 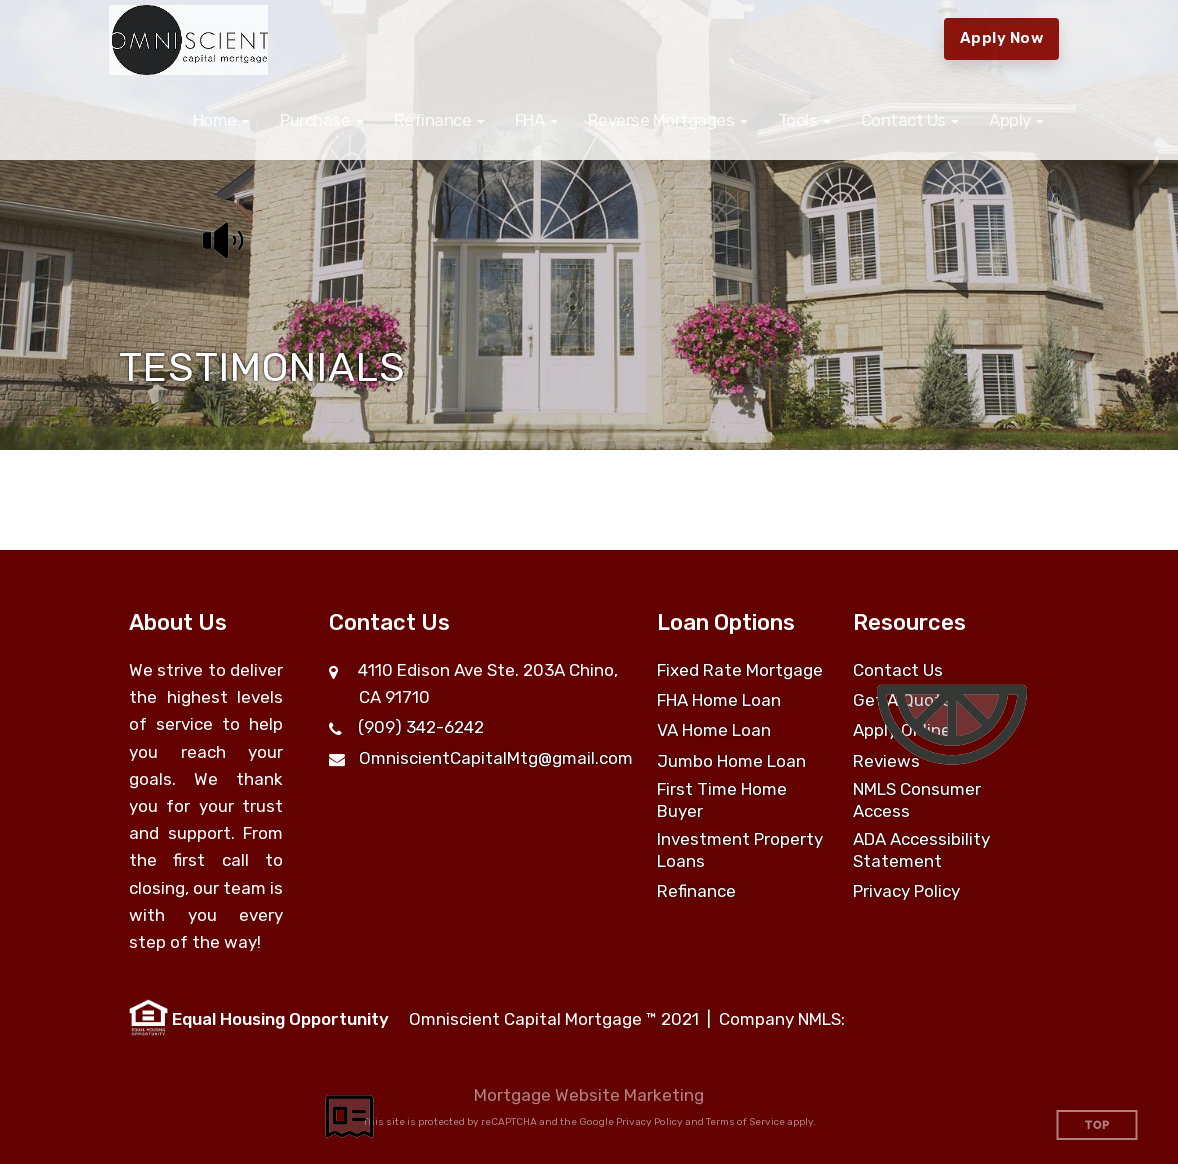 What do you see at coordinates (349, 1115) in the screenshot?
I see `view news article or clipping` at bounding box center [349, 1115].